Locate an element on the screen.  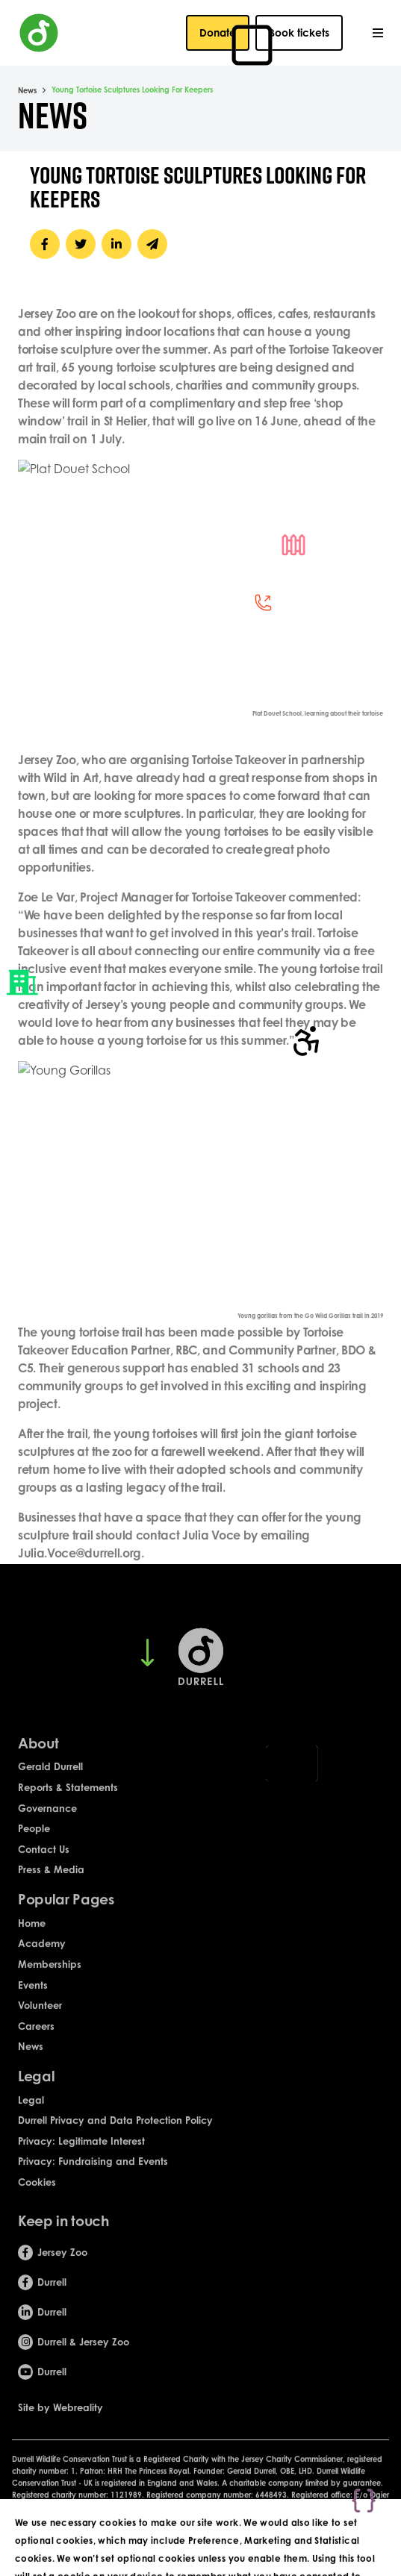
unchecked checkbox or selection state is located at coordinates (252, 45).